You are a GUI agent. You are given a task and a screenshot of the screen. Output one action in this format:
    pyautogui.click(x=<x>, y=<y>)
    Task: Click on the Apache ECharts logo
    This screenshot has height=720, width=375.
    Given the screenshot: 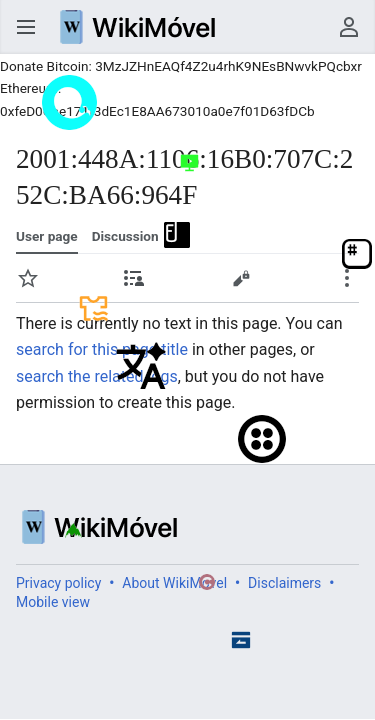 What is the action you would take?
    pyautogui.click(x=69, y=102)
    